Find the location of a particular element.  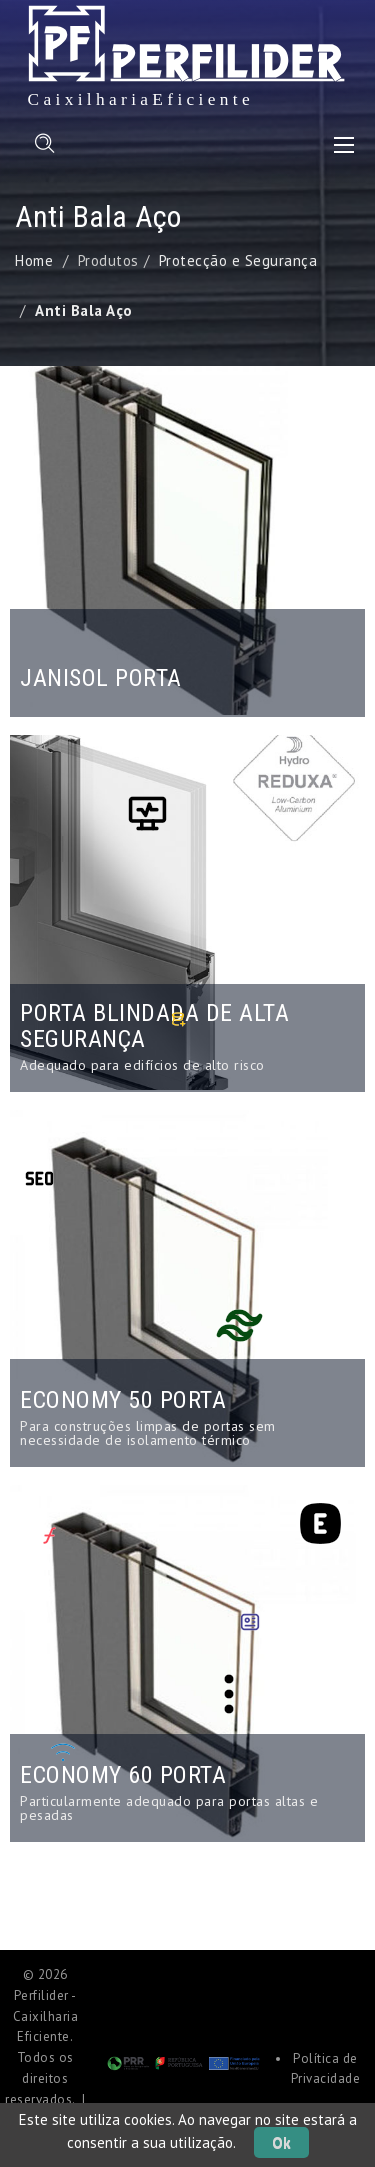

indicates moderate wifi signal strength is located at coordinates (63, 1748).